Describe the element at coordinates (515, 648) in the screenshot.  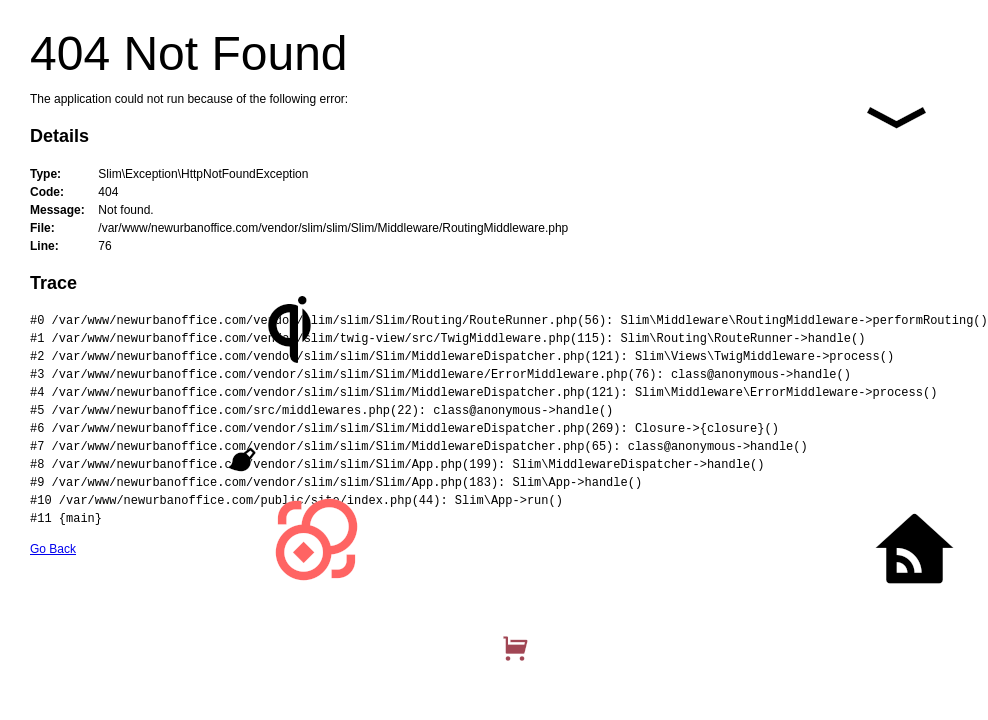
I see `view your shopping cart` at that location.